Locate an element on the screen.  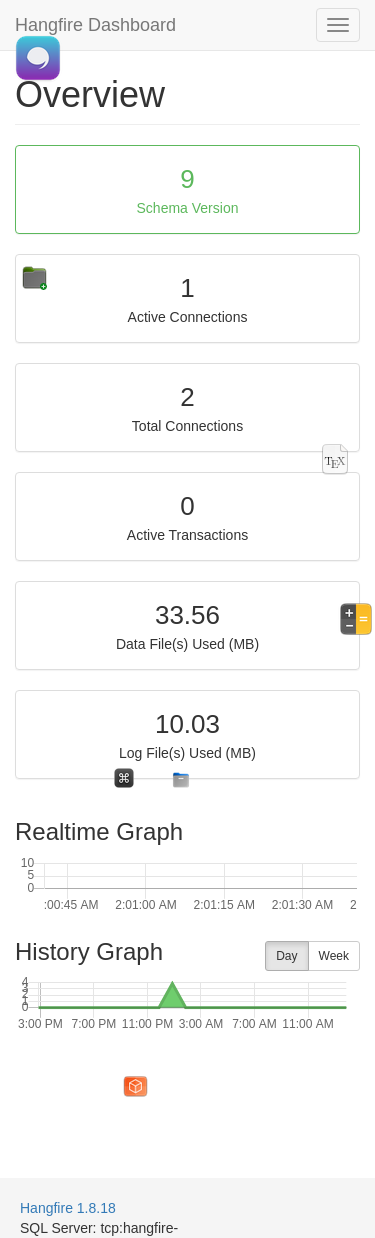
open the files app is located at coordinates (181, 780).